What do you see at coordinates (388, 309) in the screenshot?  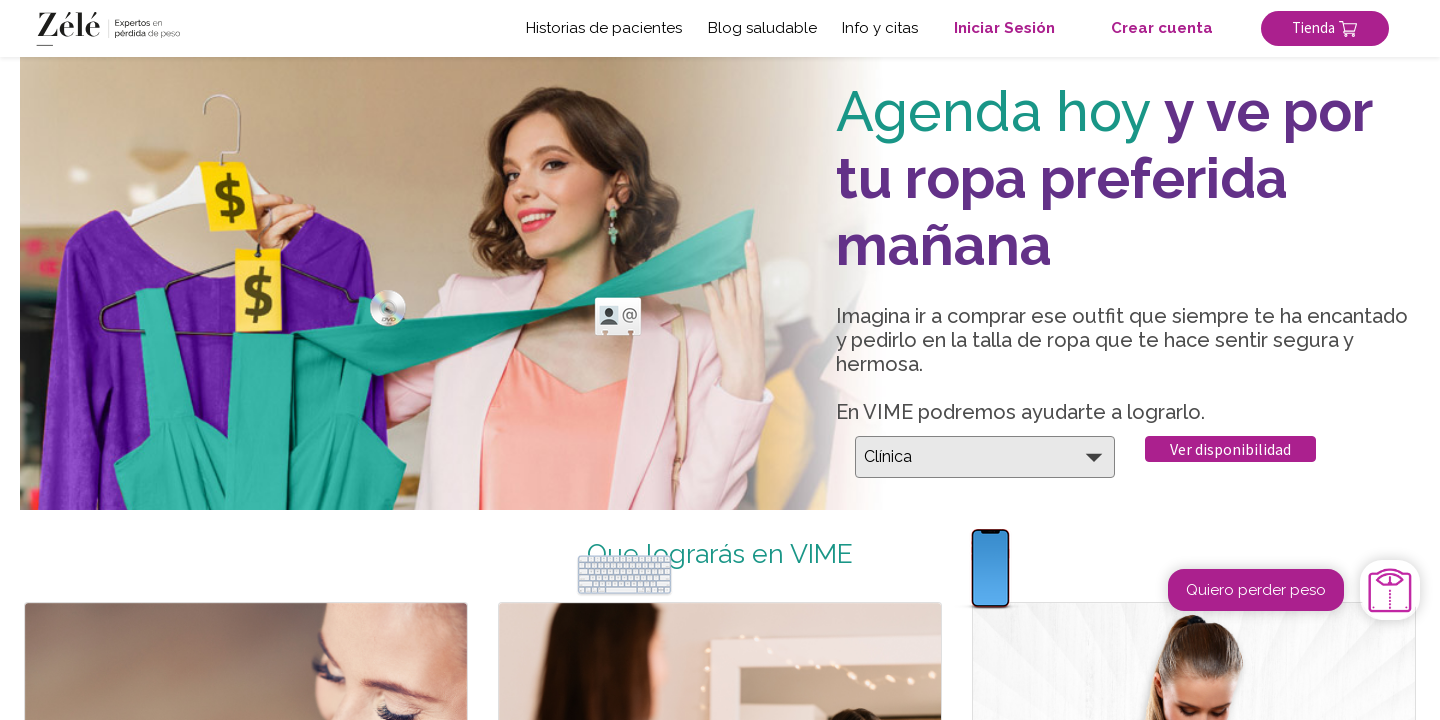 I see `access DVD-RW drive or disc contents` at bounding box center [388, 309].